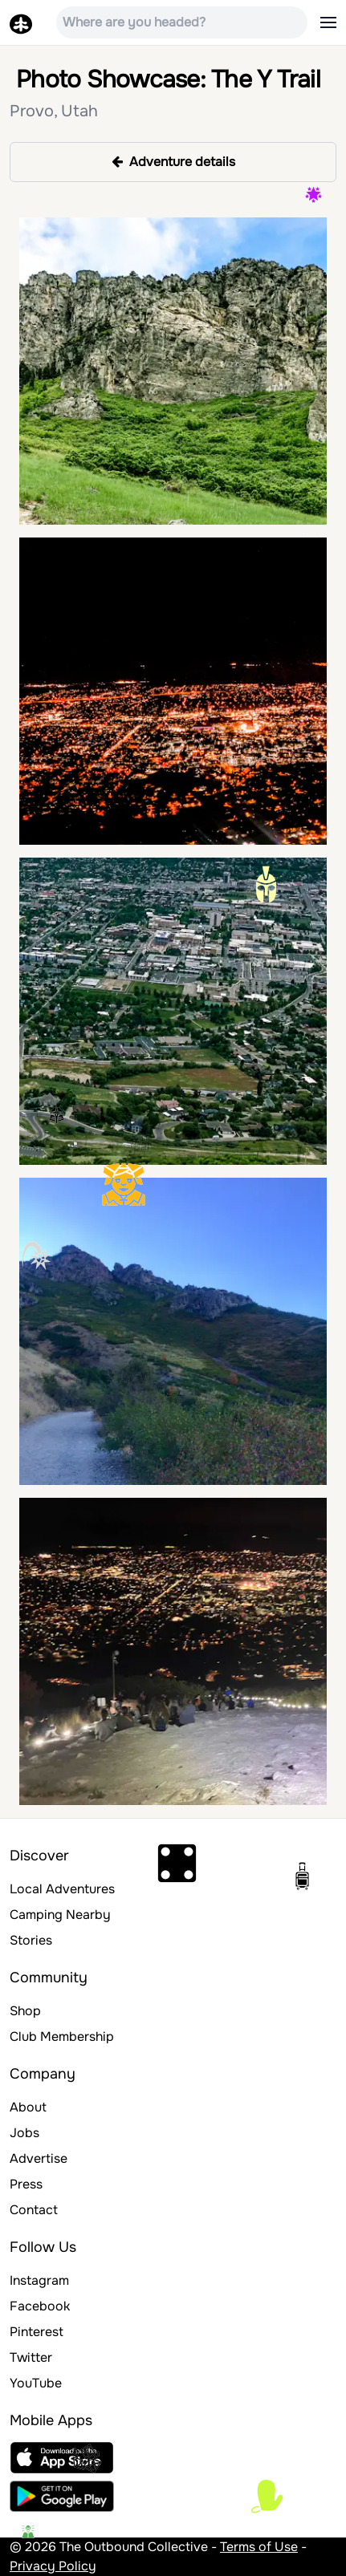  What do you see at coordinates (302, 1876) in the screenshot?
I see `access travel or trip planning features` at bounding box center [302, 1876].